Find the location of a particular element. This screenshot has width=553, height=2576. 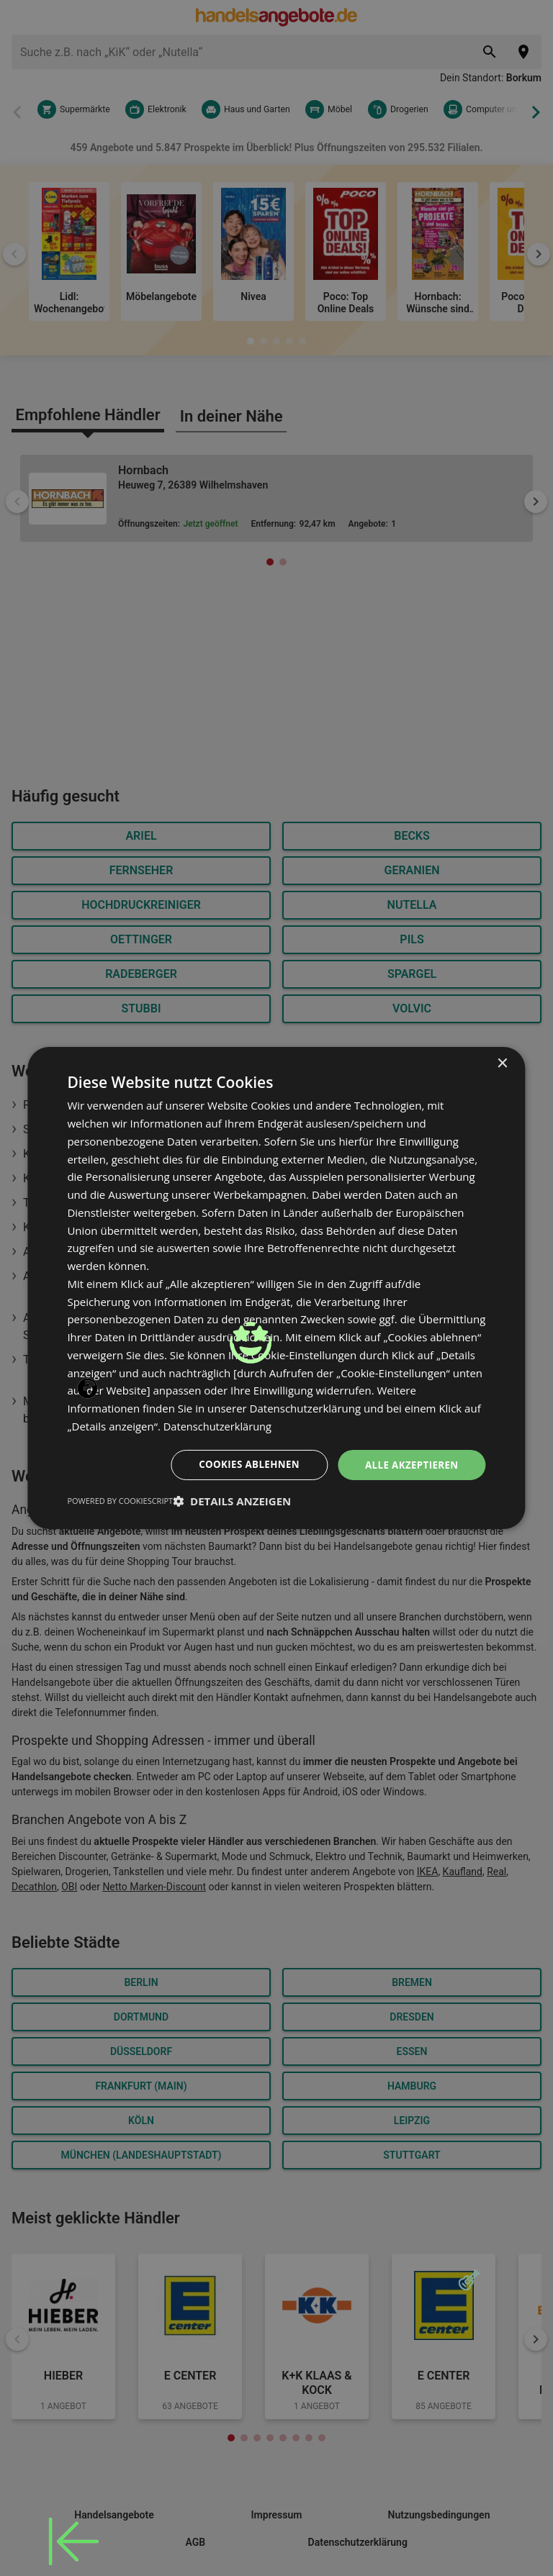

access music or instrument features is located at coordinates (469, 2280).